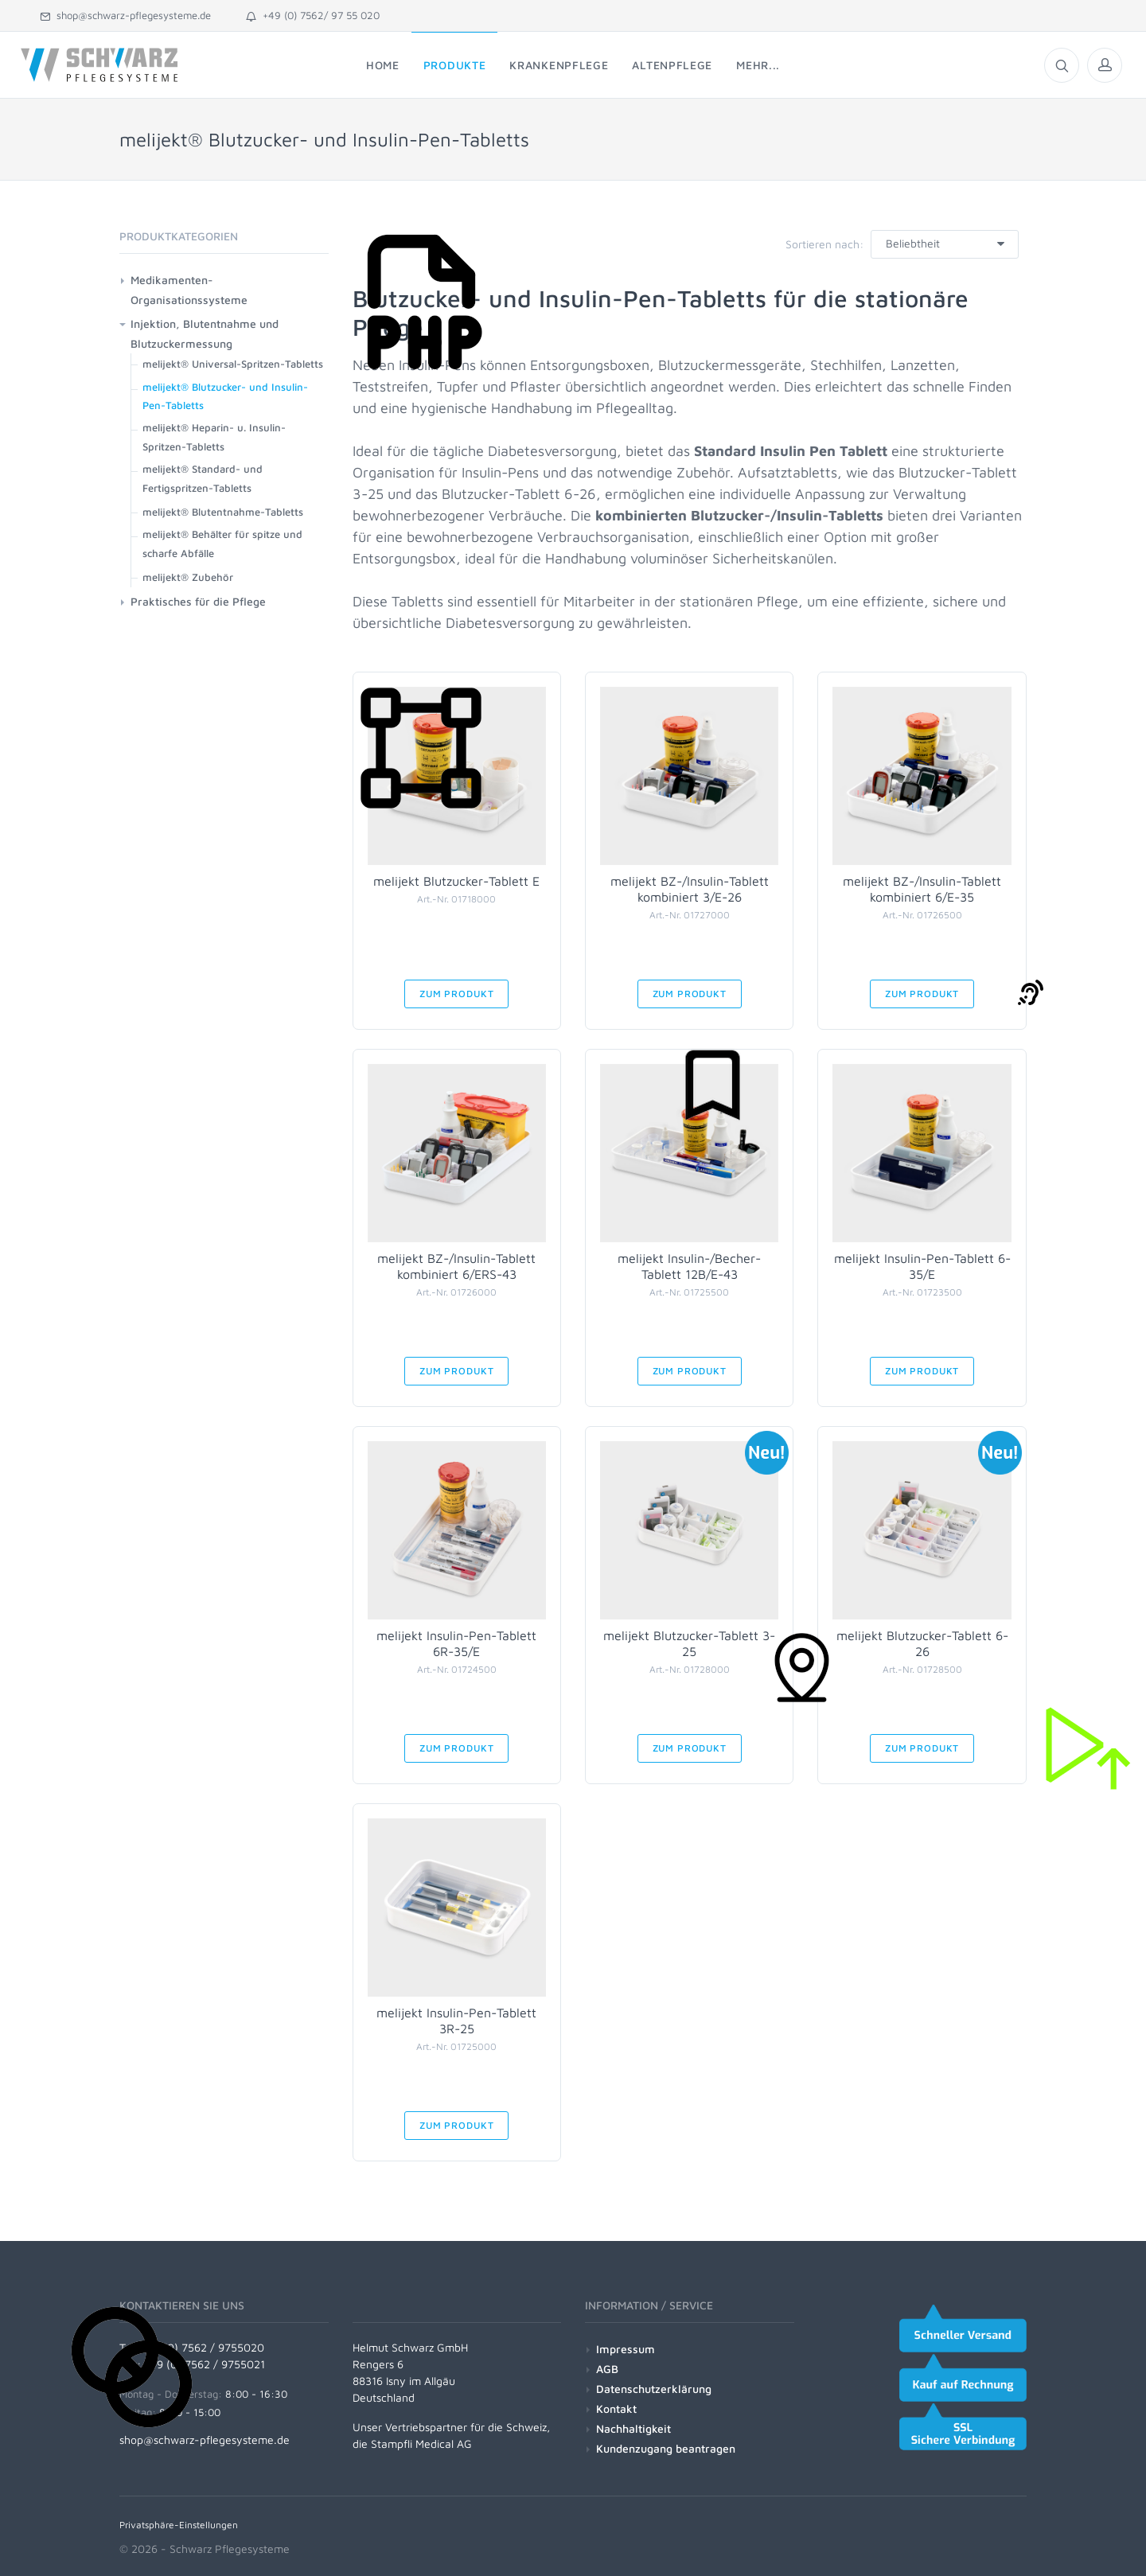 This screenshot has width=1146, height=2576. What do you see at coordinates (801, 1667) in the screenshot?
I see `view location on map` at bounding box center [801, 1667].